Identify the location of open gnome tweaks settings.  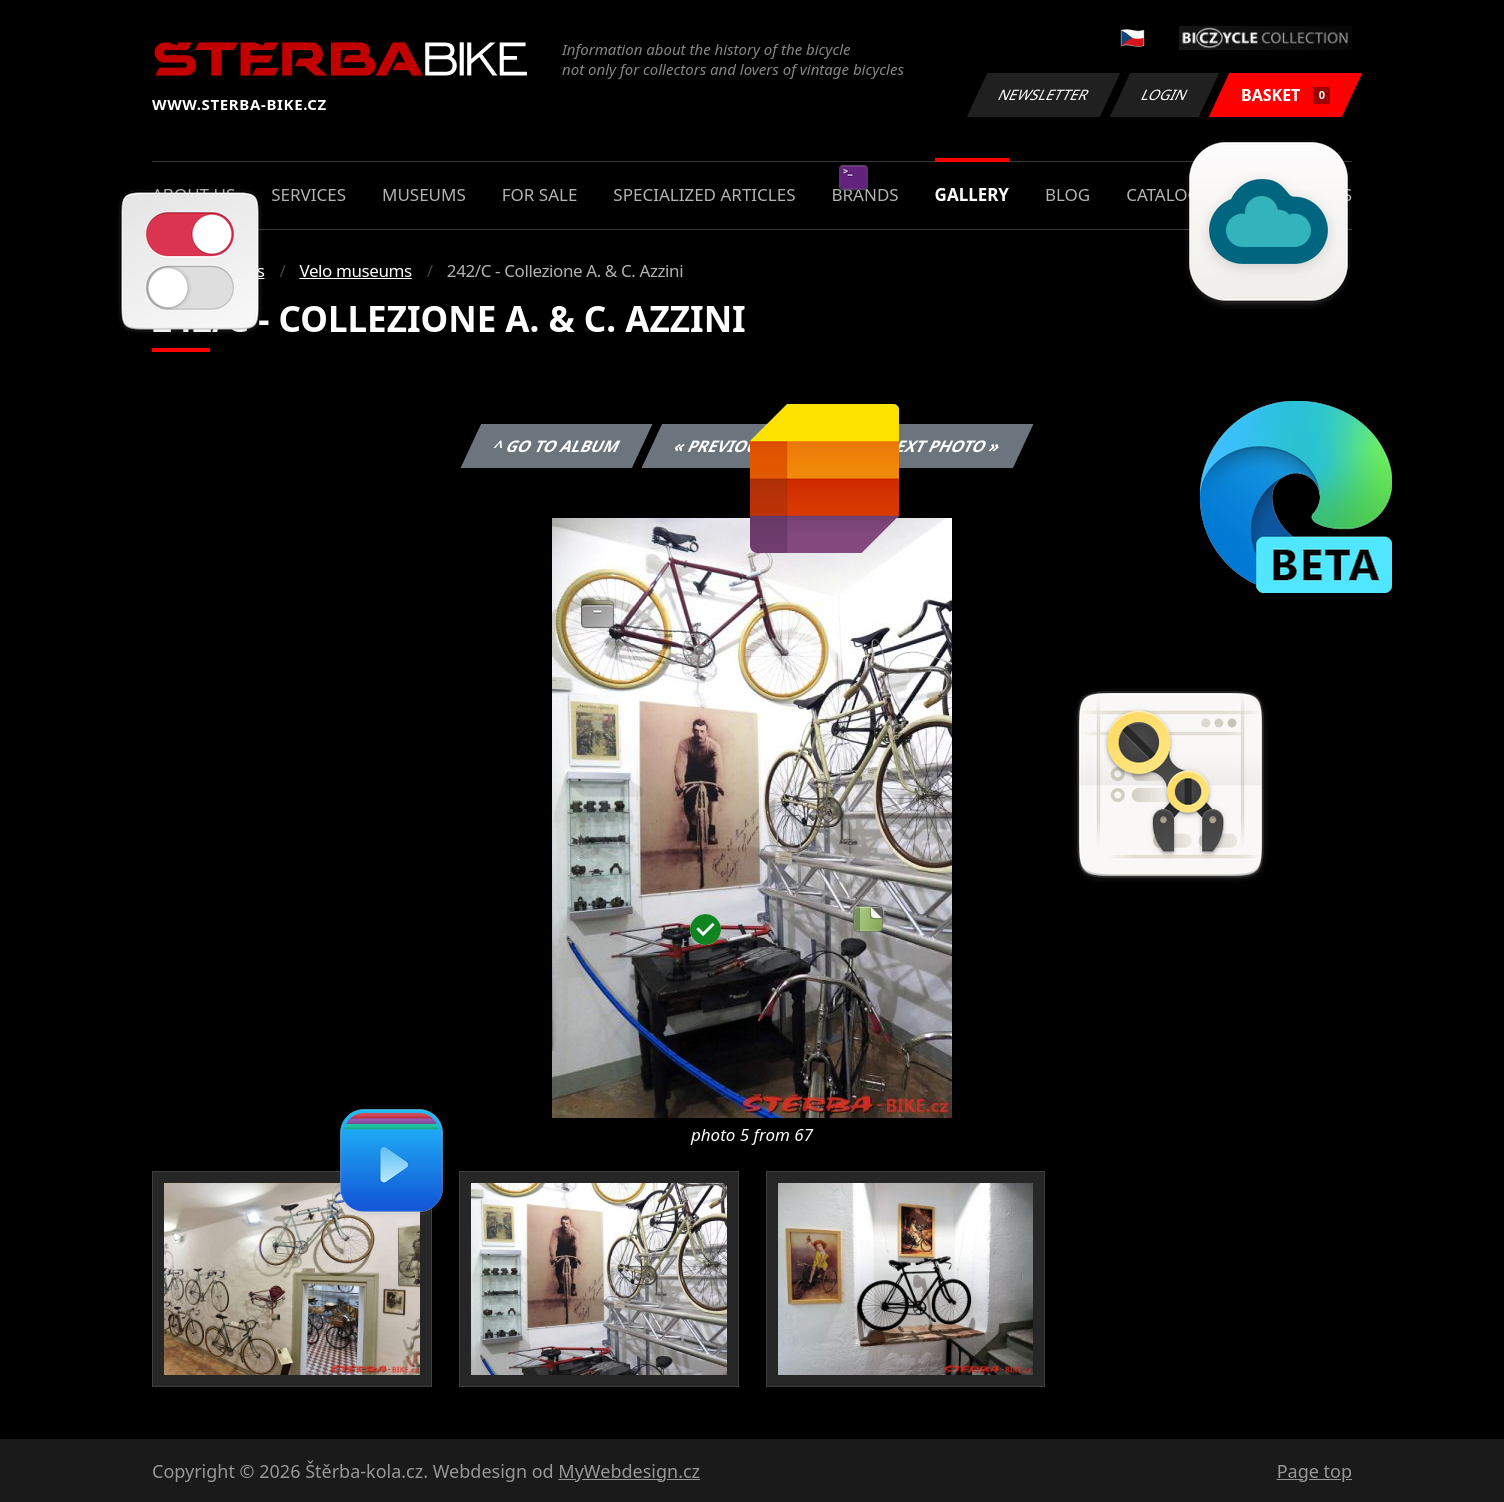
(190, 261).